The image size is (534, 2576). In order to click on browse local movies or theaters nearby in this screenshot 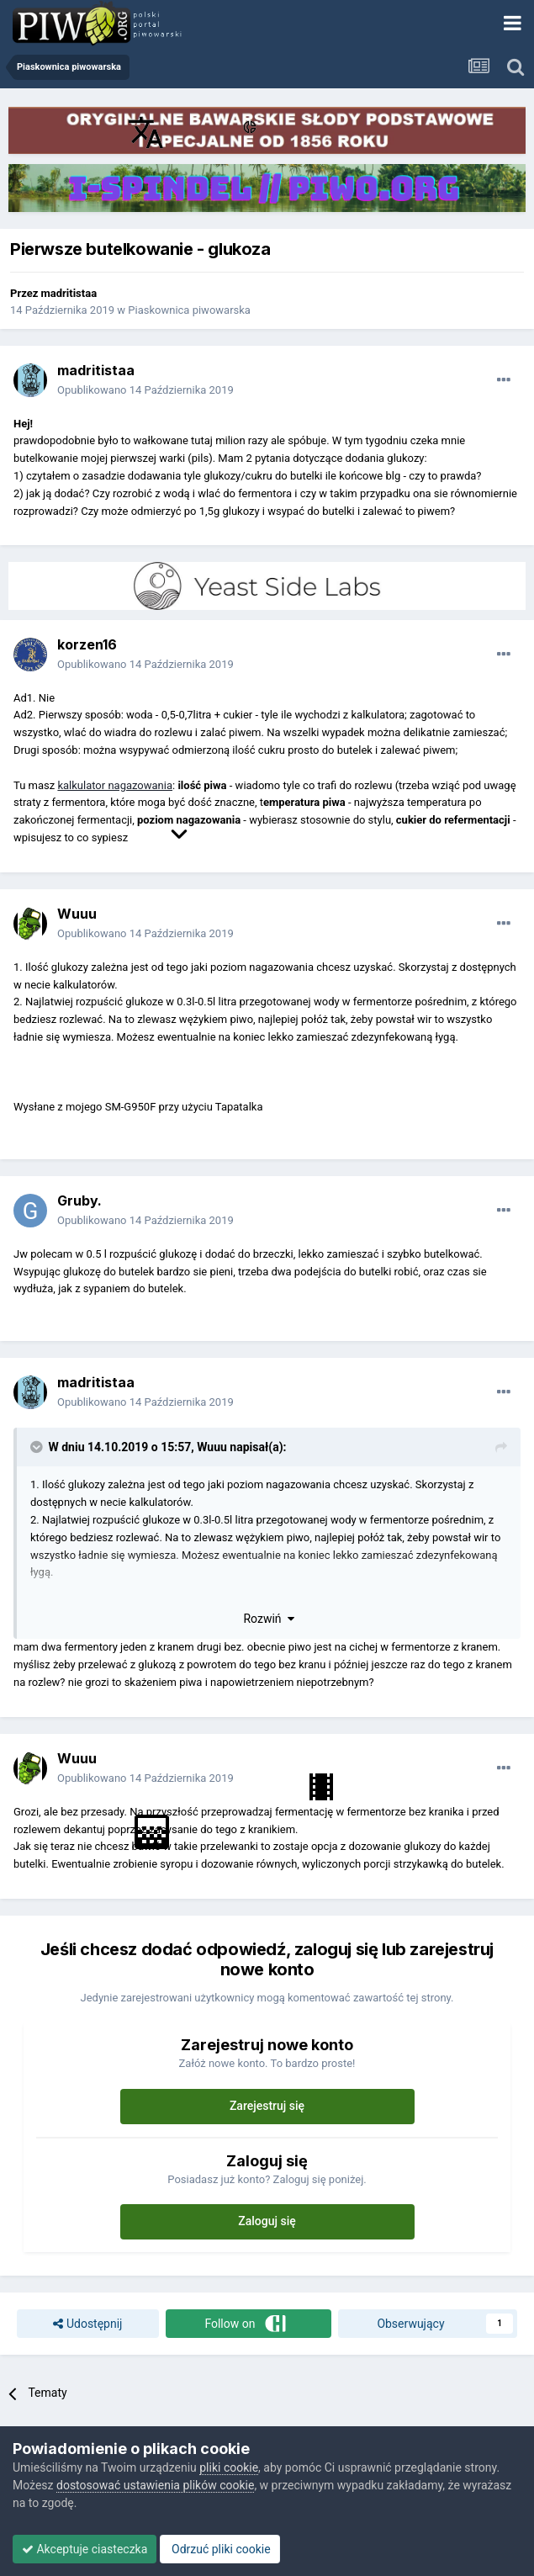, I will do `click(321, 1787)`.